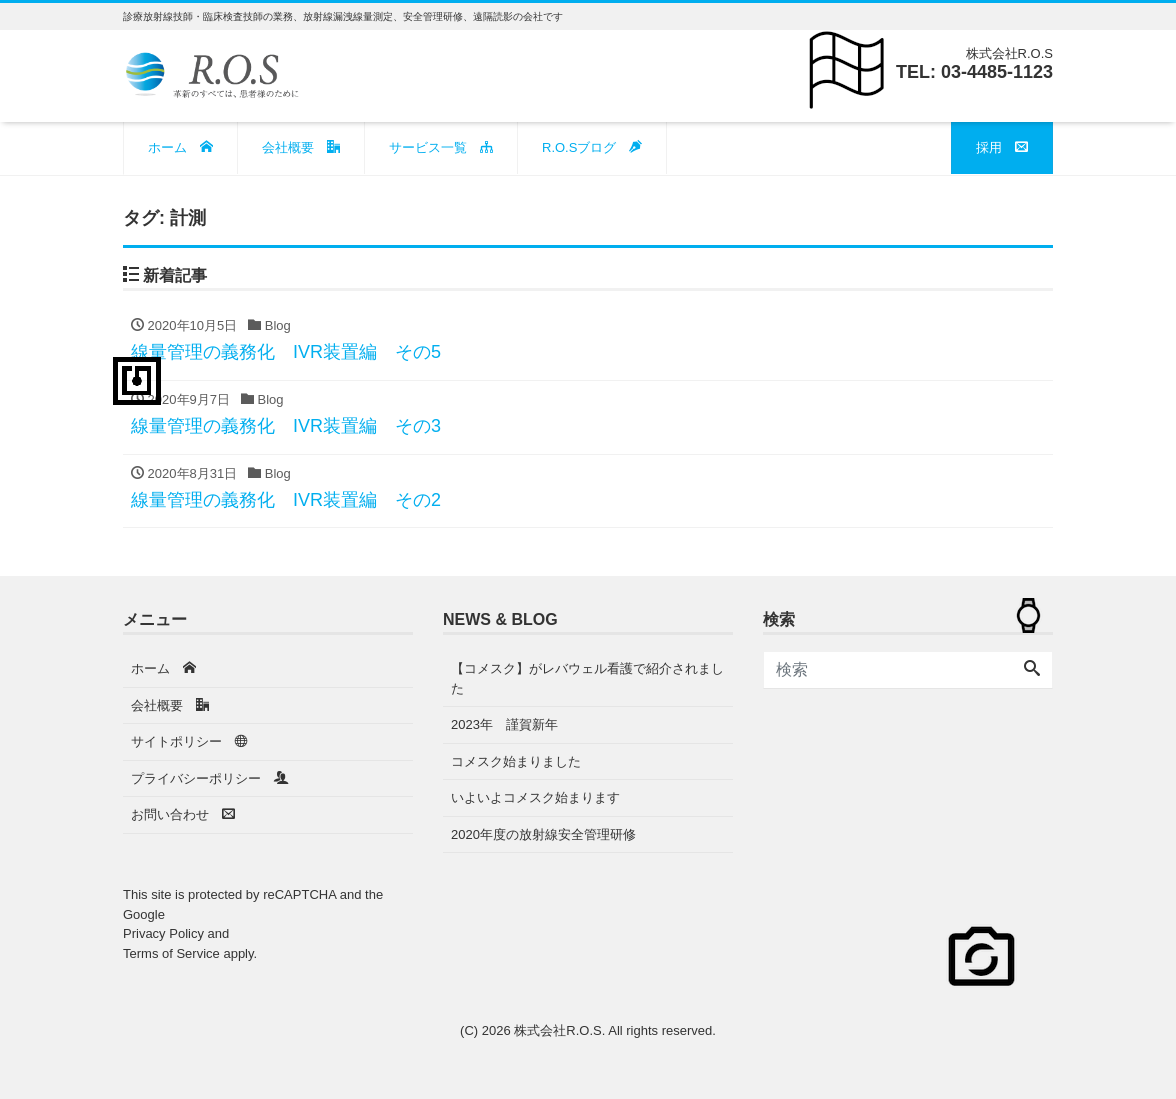 This screenshot has width=1176, height=1099. What do you see at coordinates (981, 959) in the screenshot?
I see `enable party mode for shared photo capture` at bounding box center [981, 959].